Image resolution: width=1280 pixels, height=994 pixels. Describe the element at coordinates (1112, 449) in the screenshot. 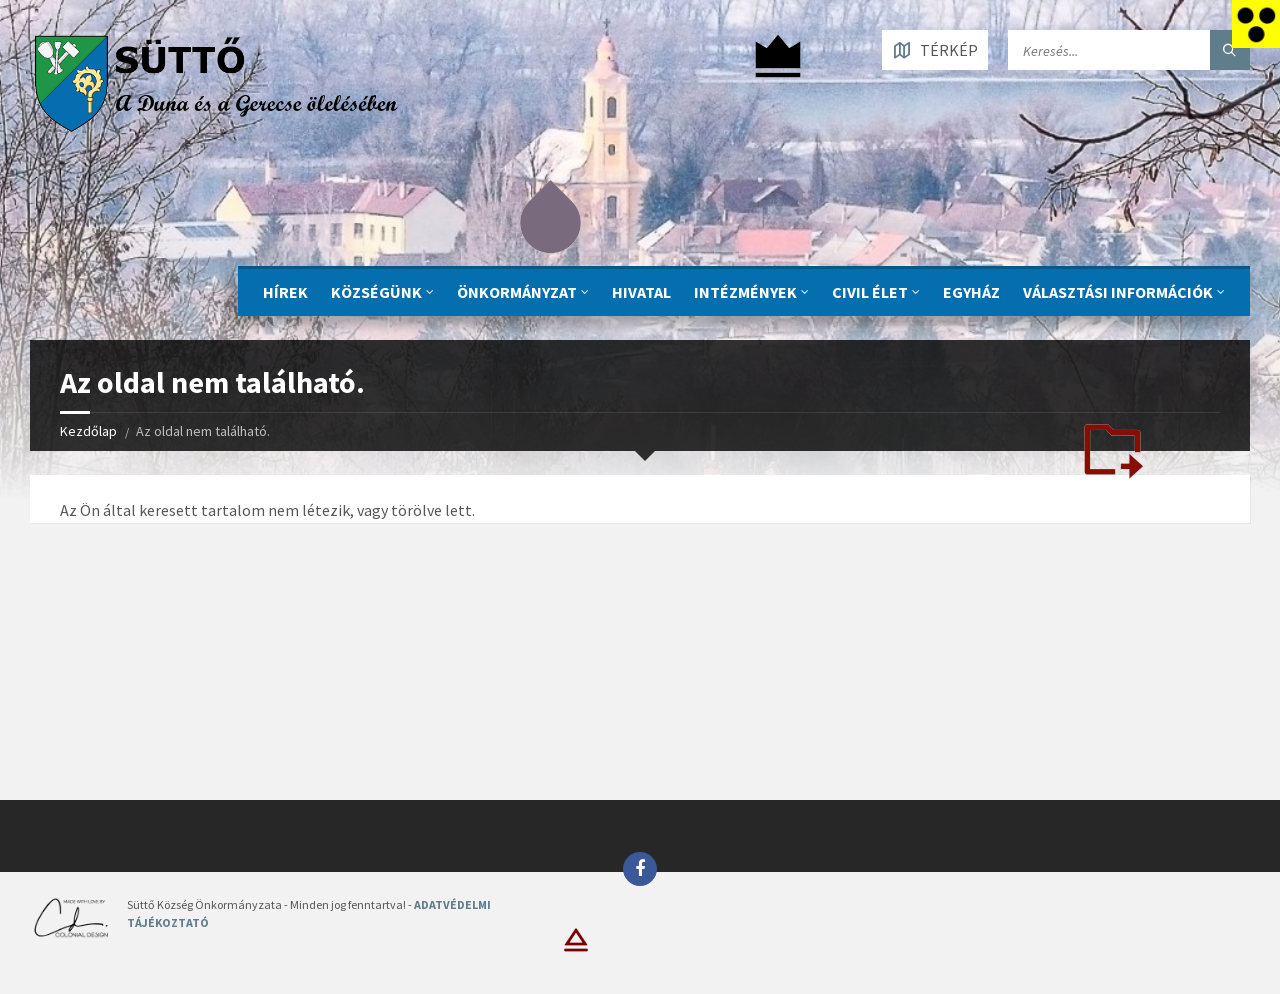

I see `share a folder with others` at that location.